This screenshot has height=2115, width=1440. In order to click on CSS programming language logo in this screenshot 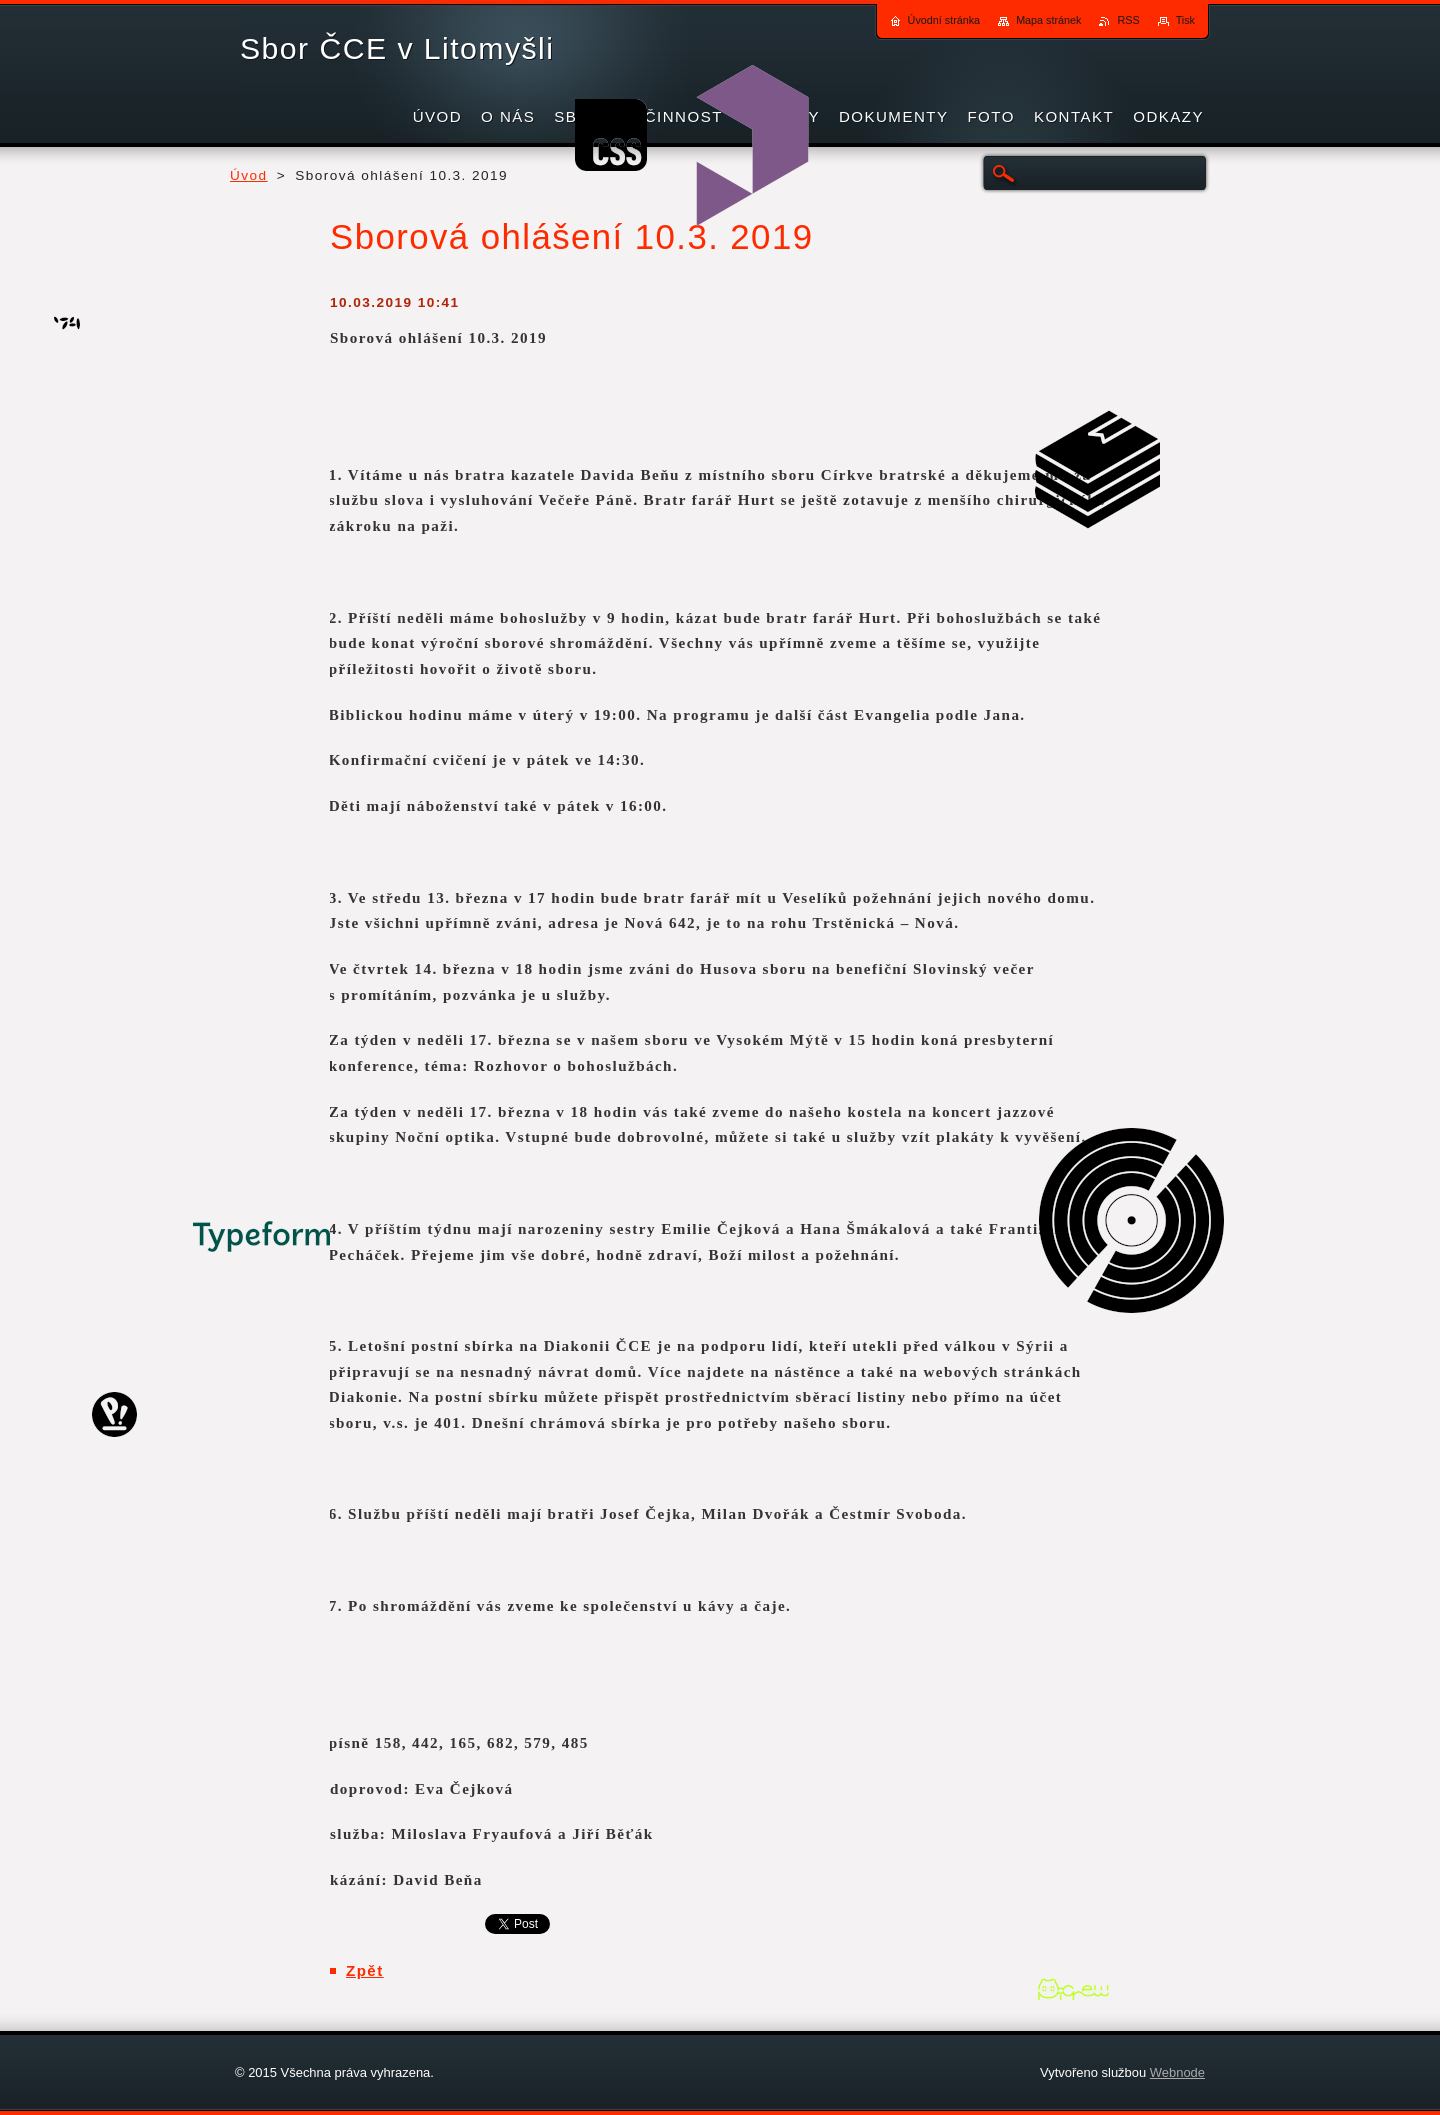, I will do `click(611, 135)`.